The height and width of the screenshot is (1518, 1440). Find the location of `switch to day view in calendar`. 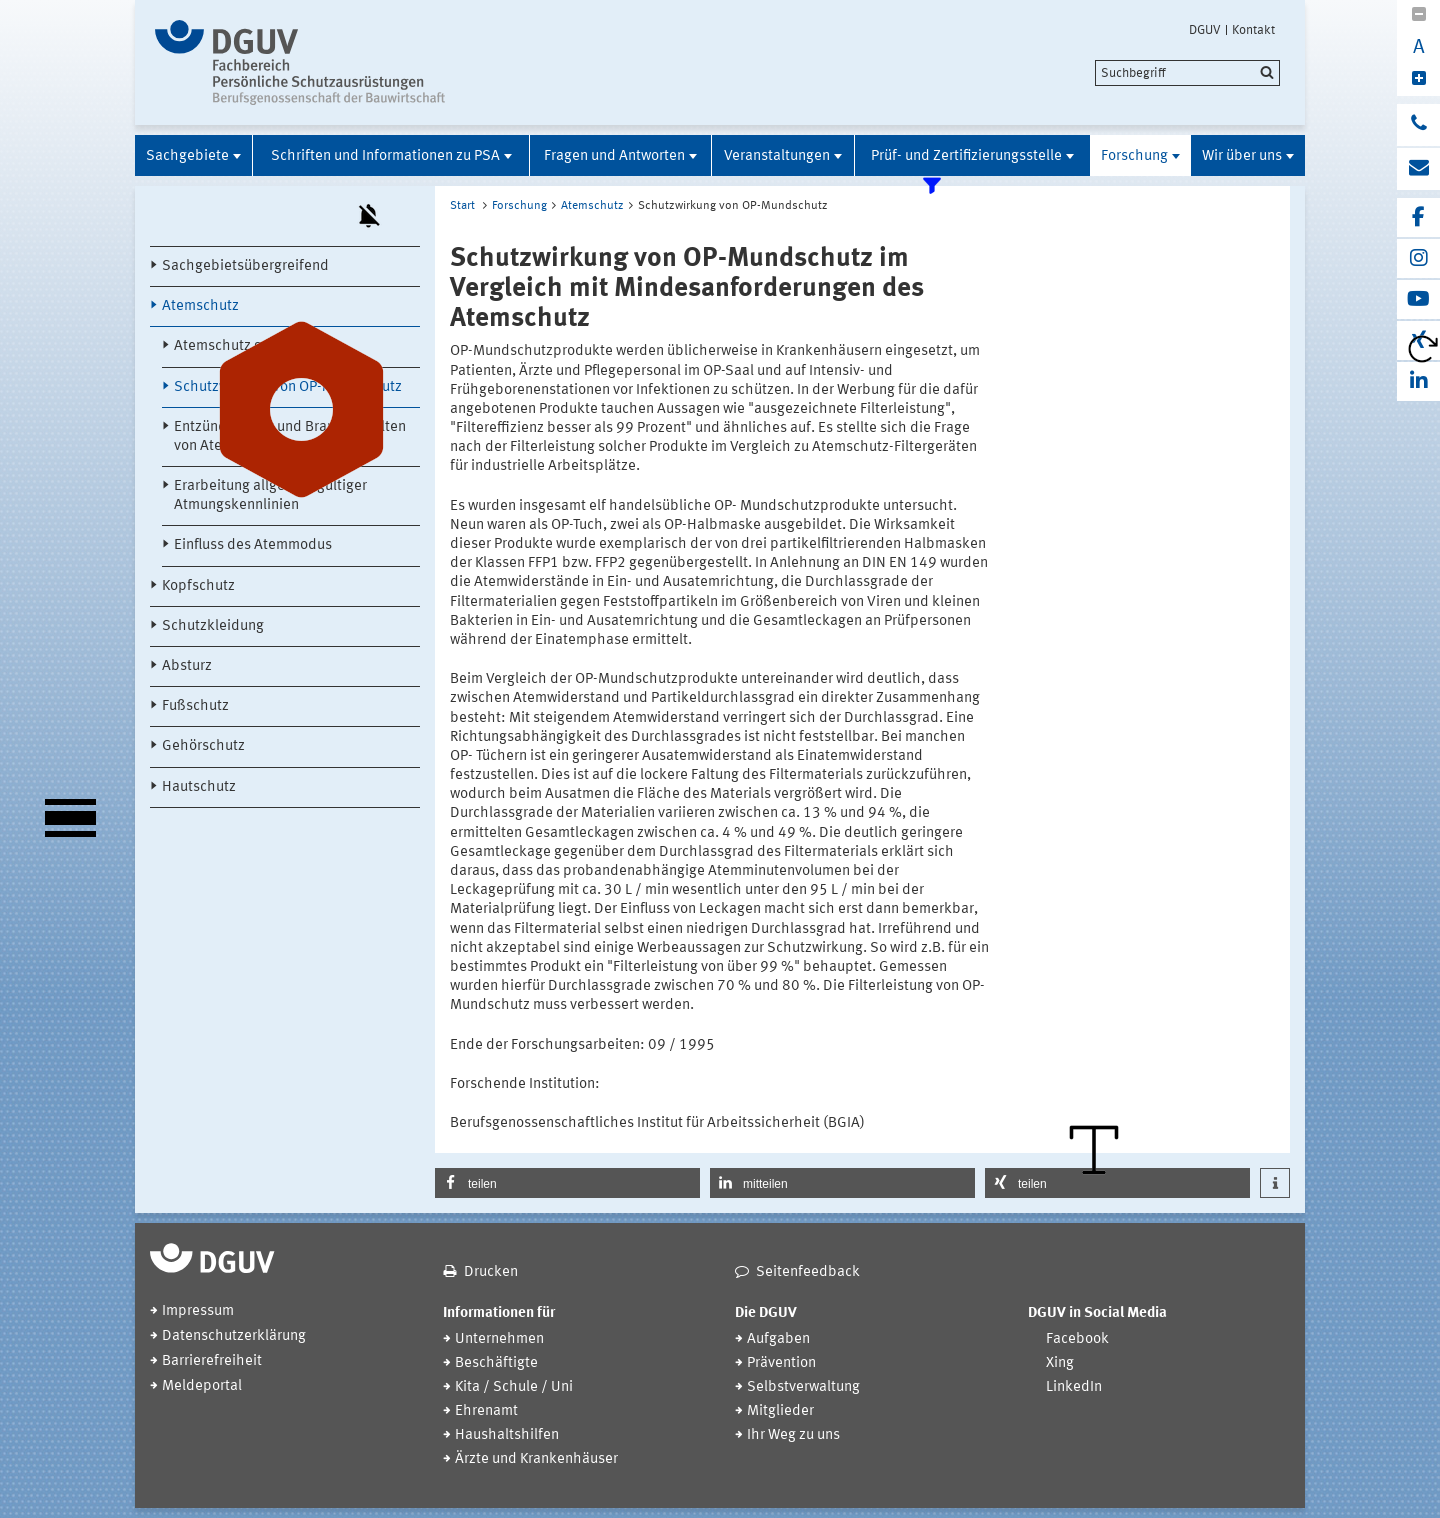

switch to day view in calendar is located at coordinates (70, 816).